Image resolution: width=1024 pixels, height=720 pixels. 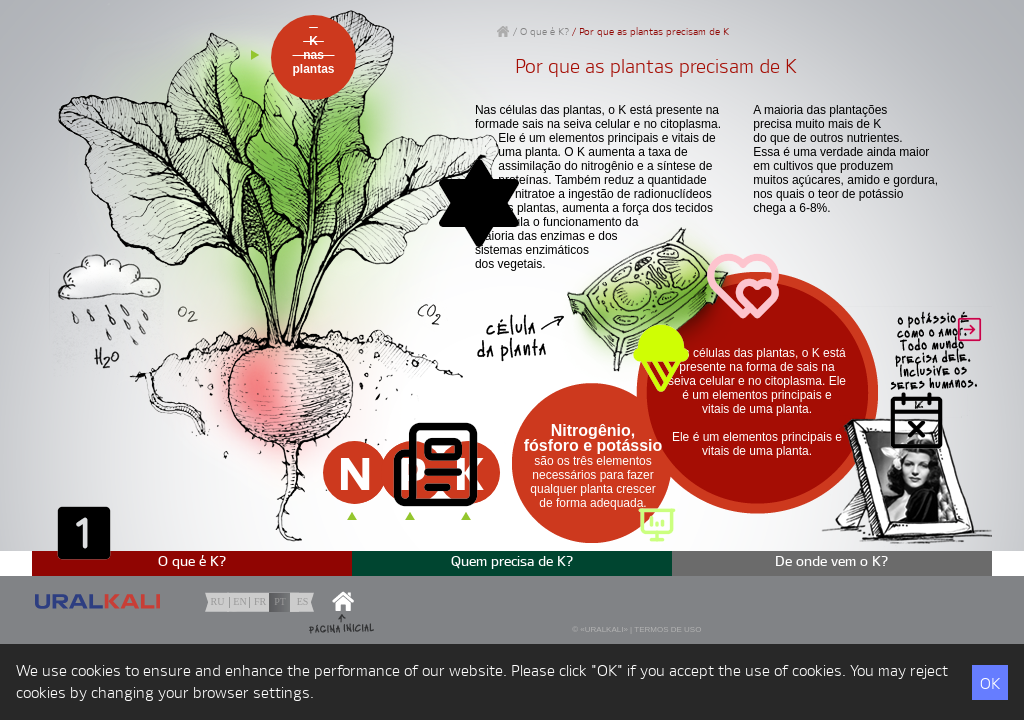 What do you see at coordinates (479, 203) in the screenshot?
I see `indicates jewish or hebrew content` at bounding box center [479, 203].